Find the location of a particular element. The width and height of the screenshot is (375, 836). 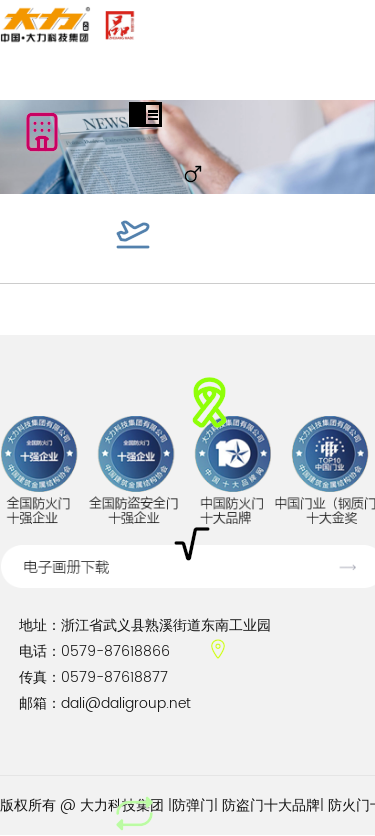

view current location on map is located at coordinates (218, 649).